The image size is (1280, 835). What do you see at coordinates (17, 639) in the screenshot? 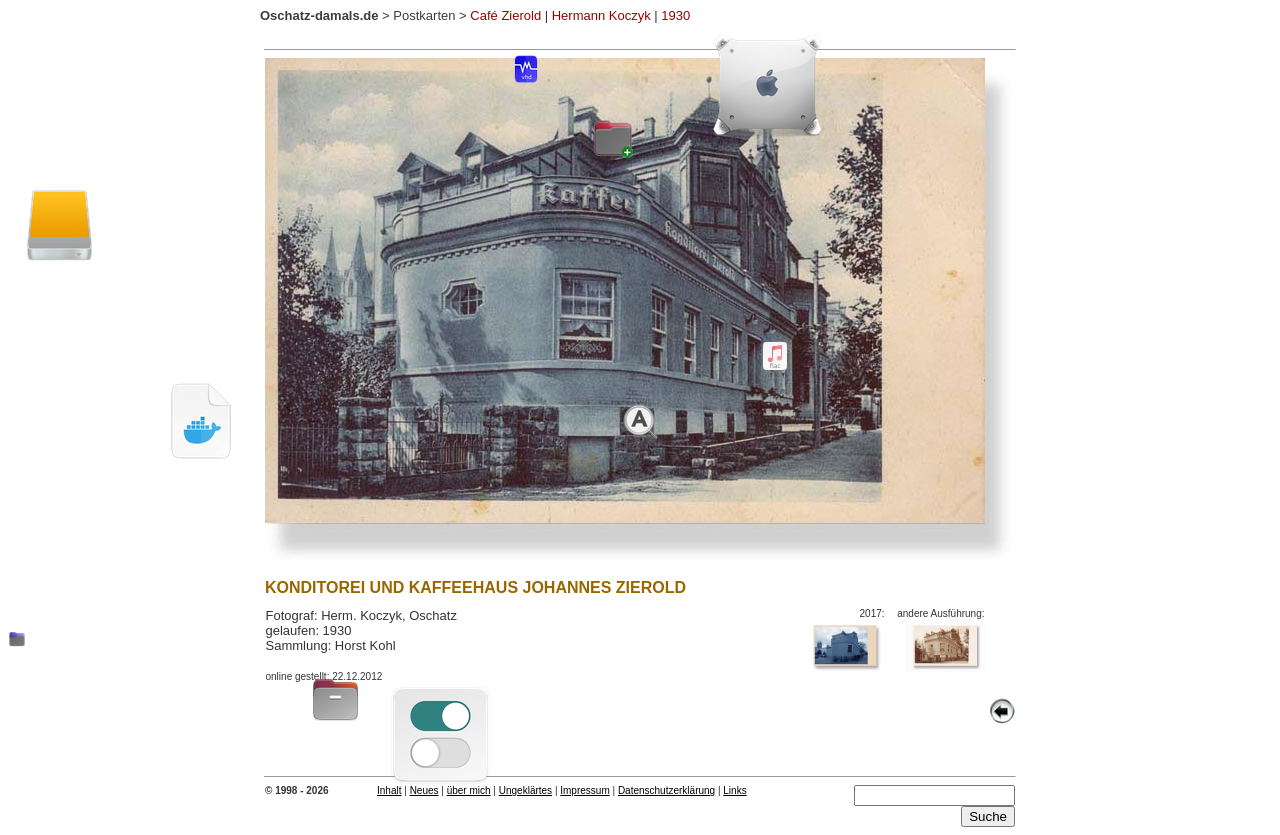
I see `drop files here to add to folder` at bounding box center [17, 639].